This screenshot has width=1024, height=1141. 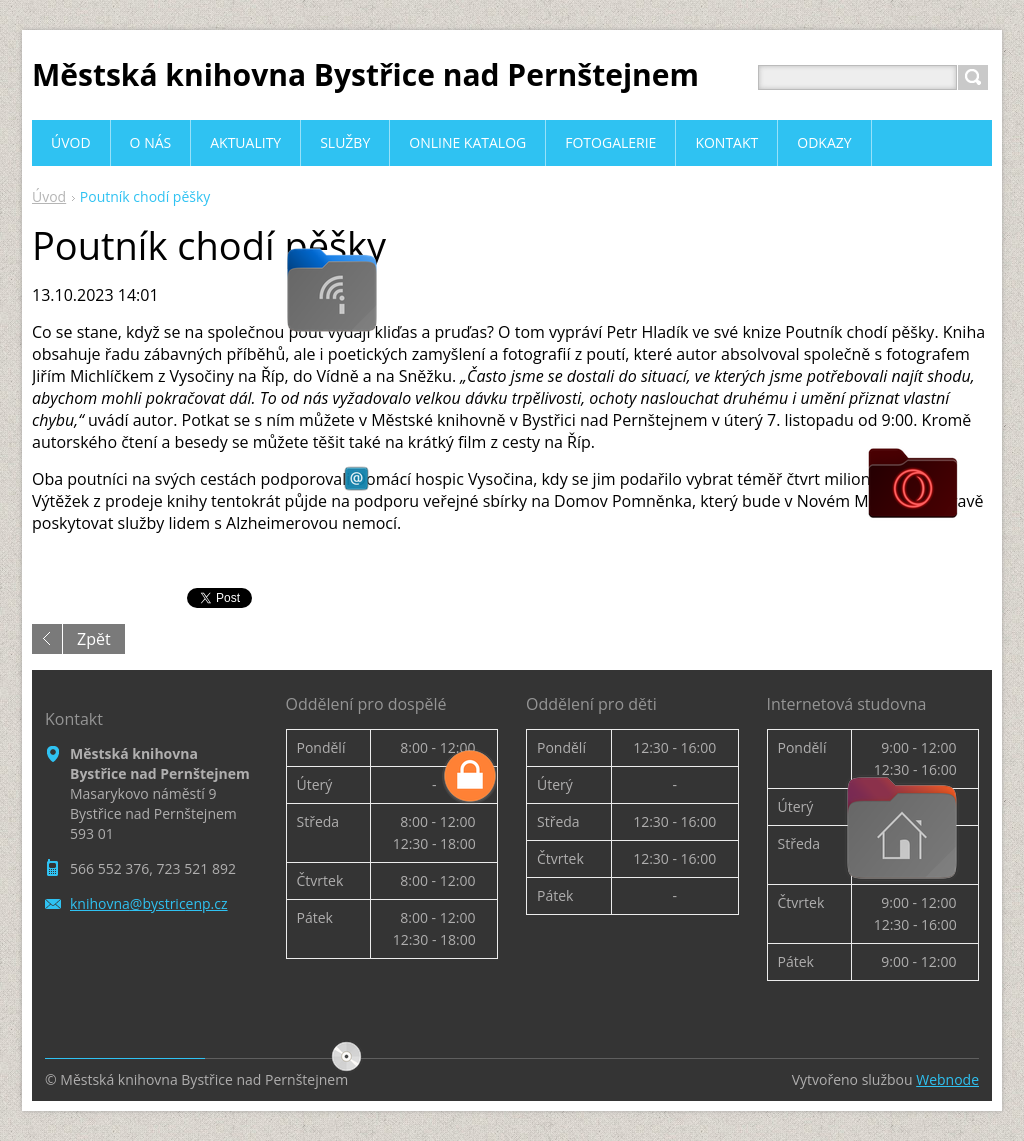 I want to click on open insync cloud sync folder, so click(x=332, y=290).